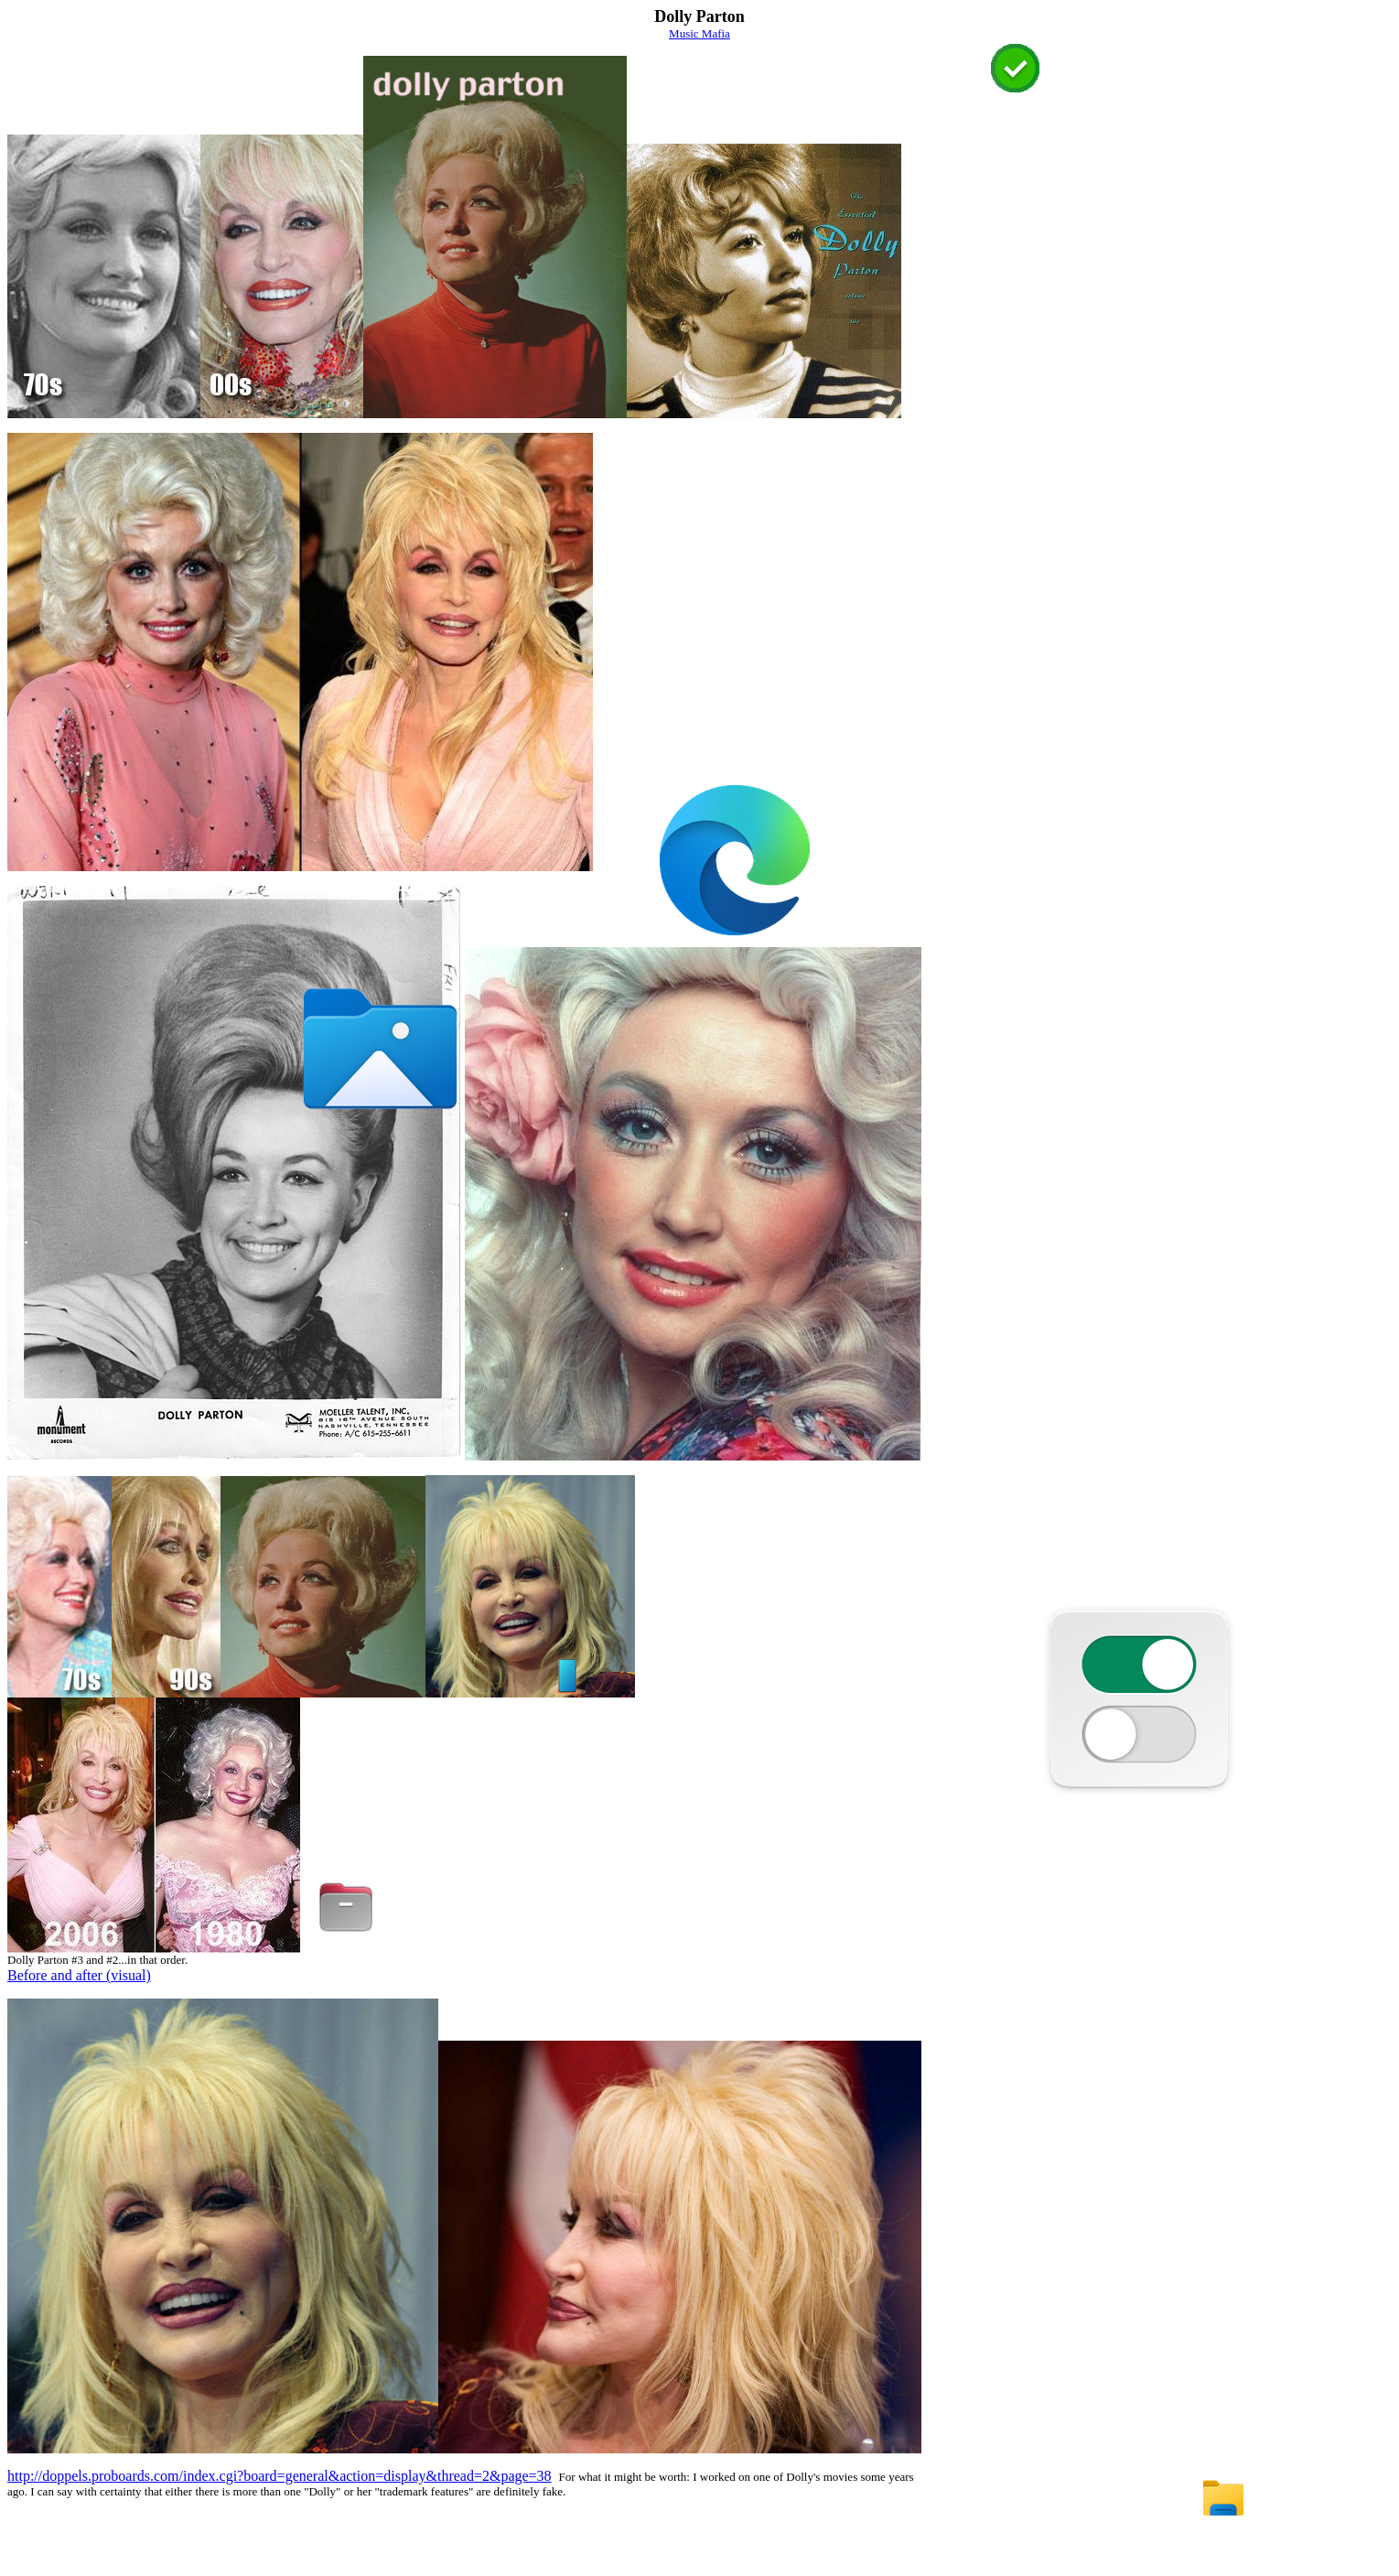  I want to click on open pictures folder, so click(380, 1052).